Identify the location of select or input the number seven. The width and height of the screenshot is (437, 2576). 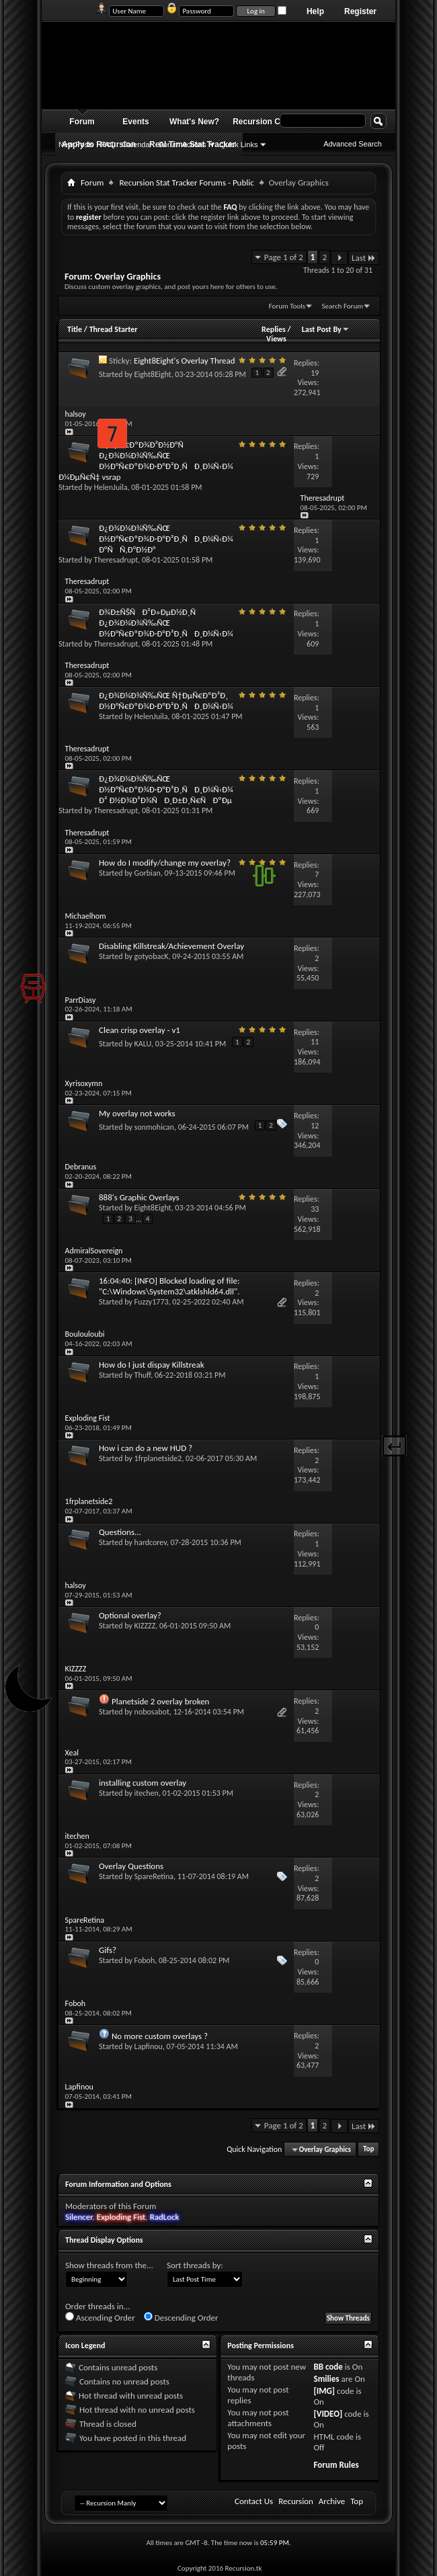
(112, 433).